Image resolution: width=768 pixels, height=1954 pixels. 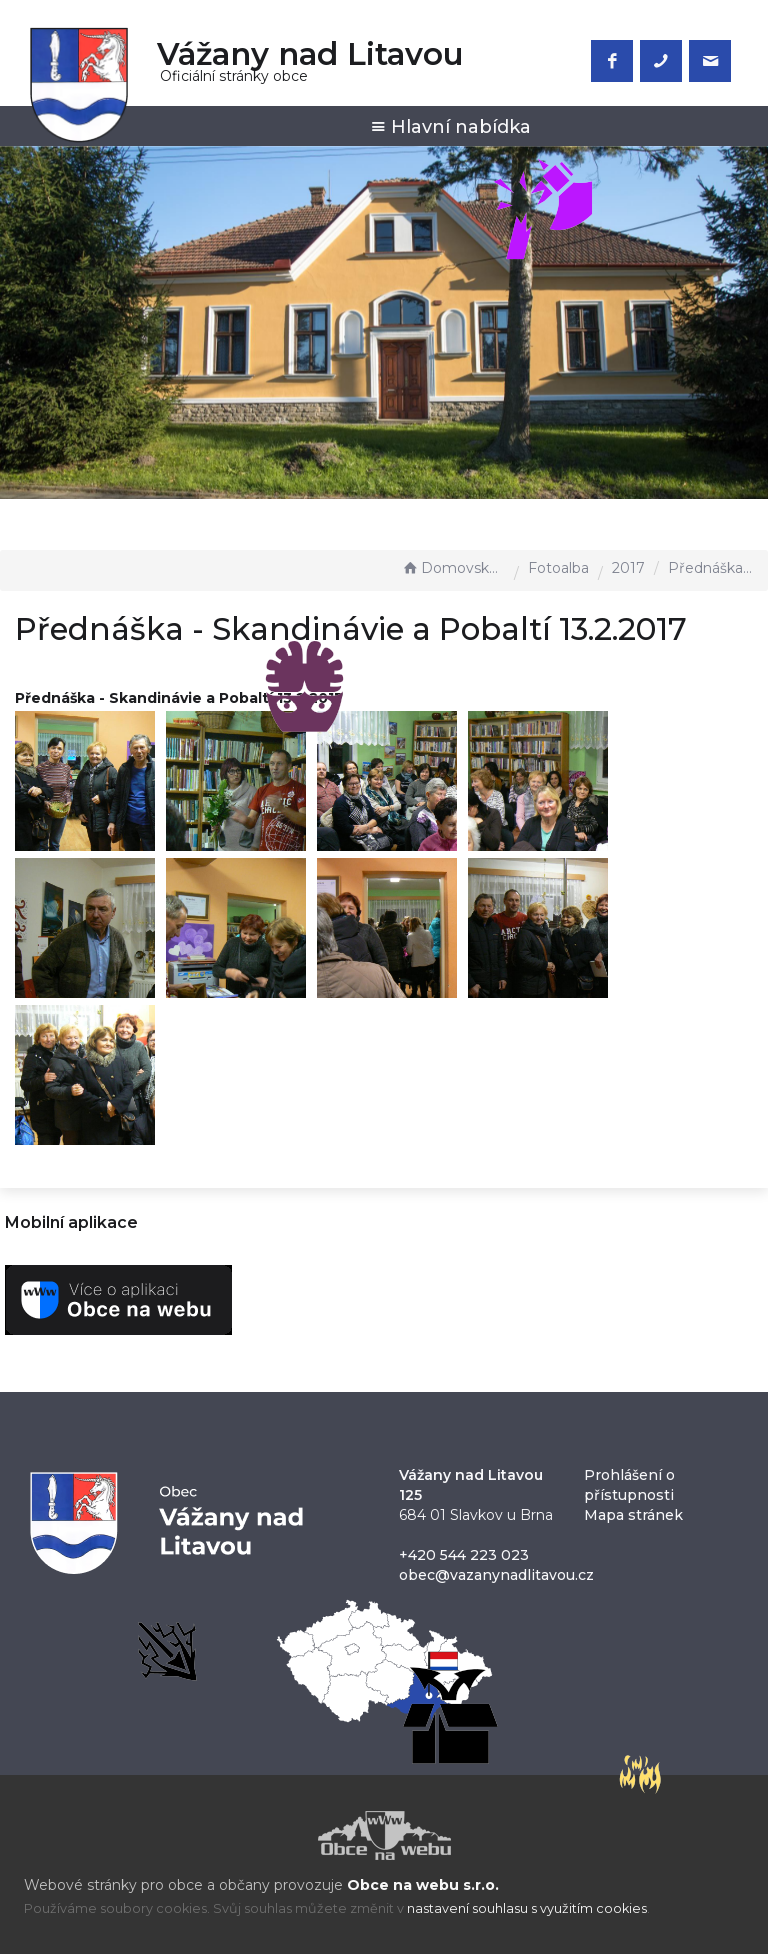 I want to click on access brain training or cognitive games, so click(x=302, y=686).